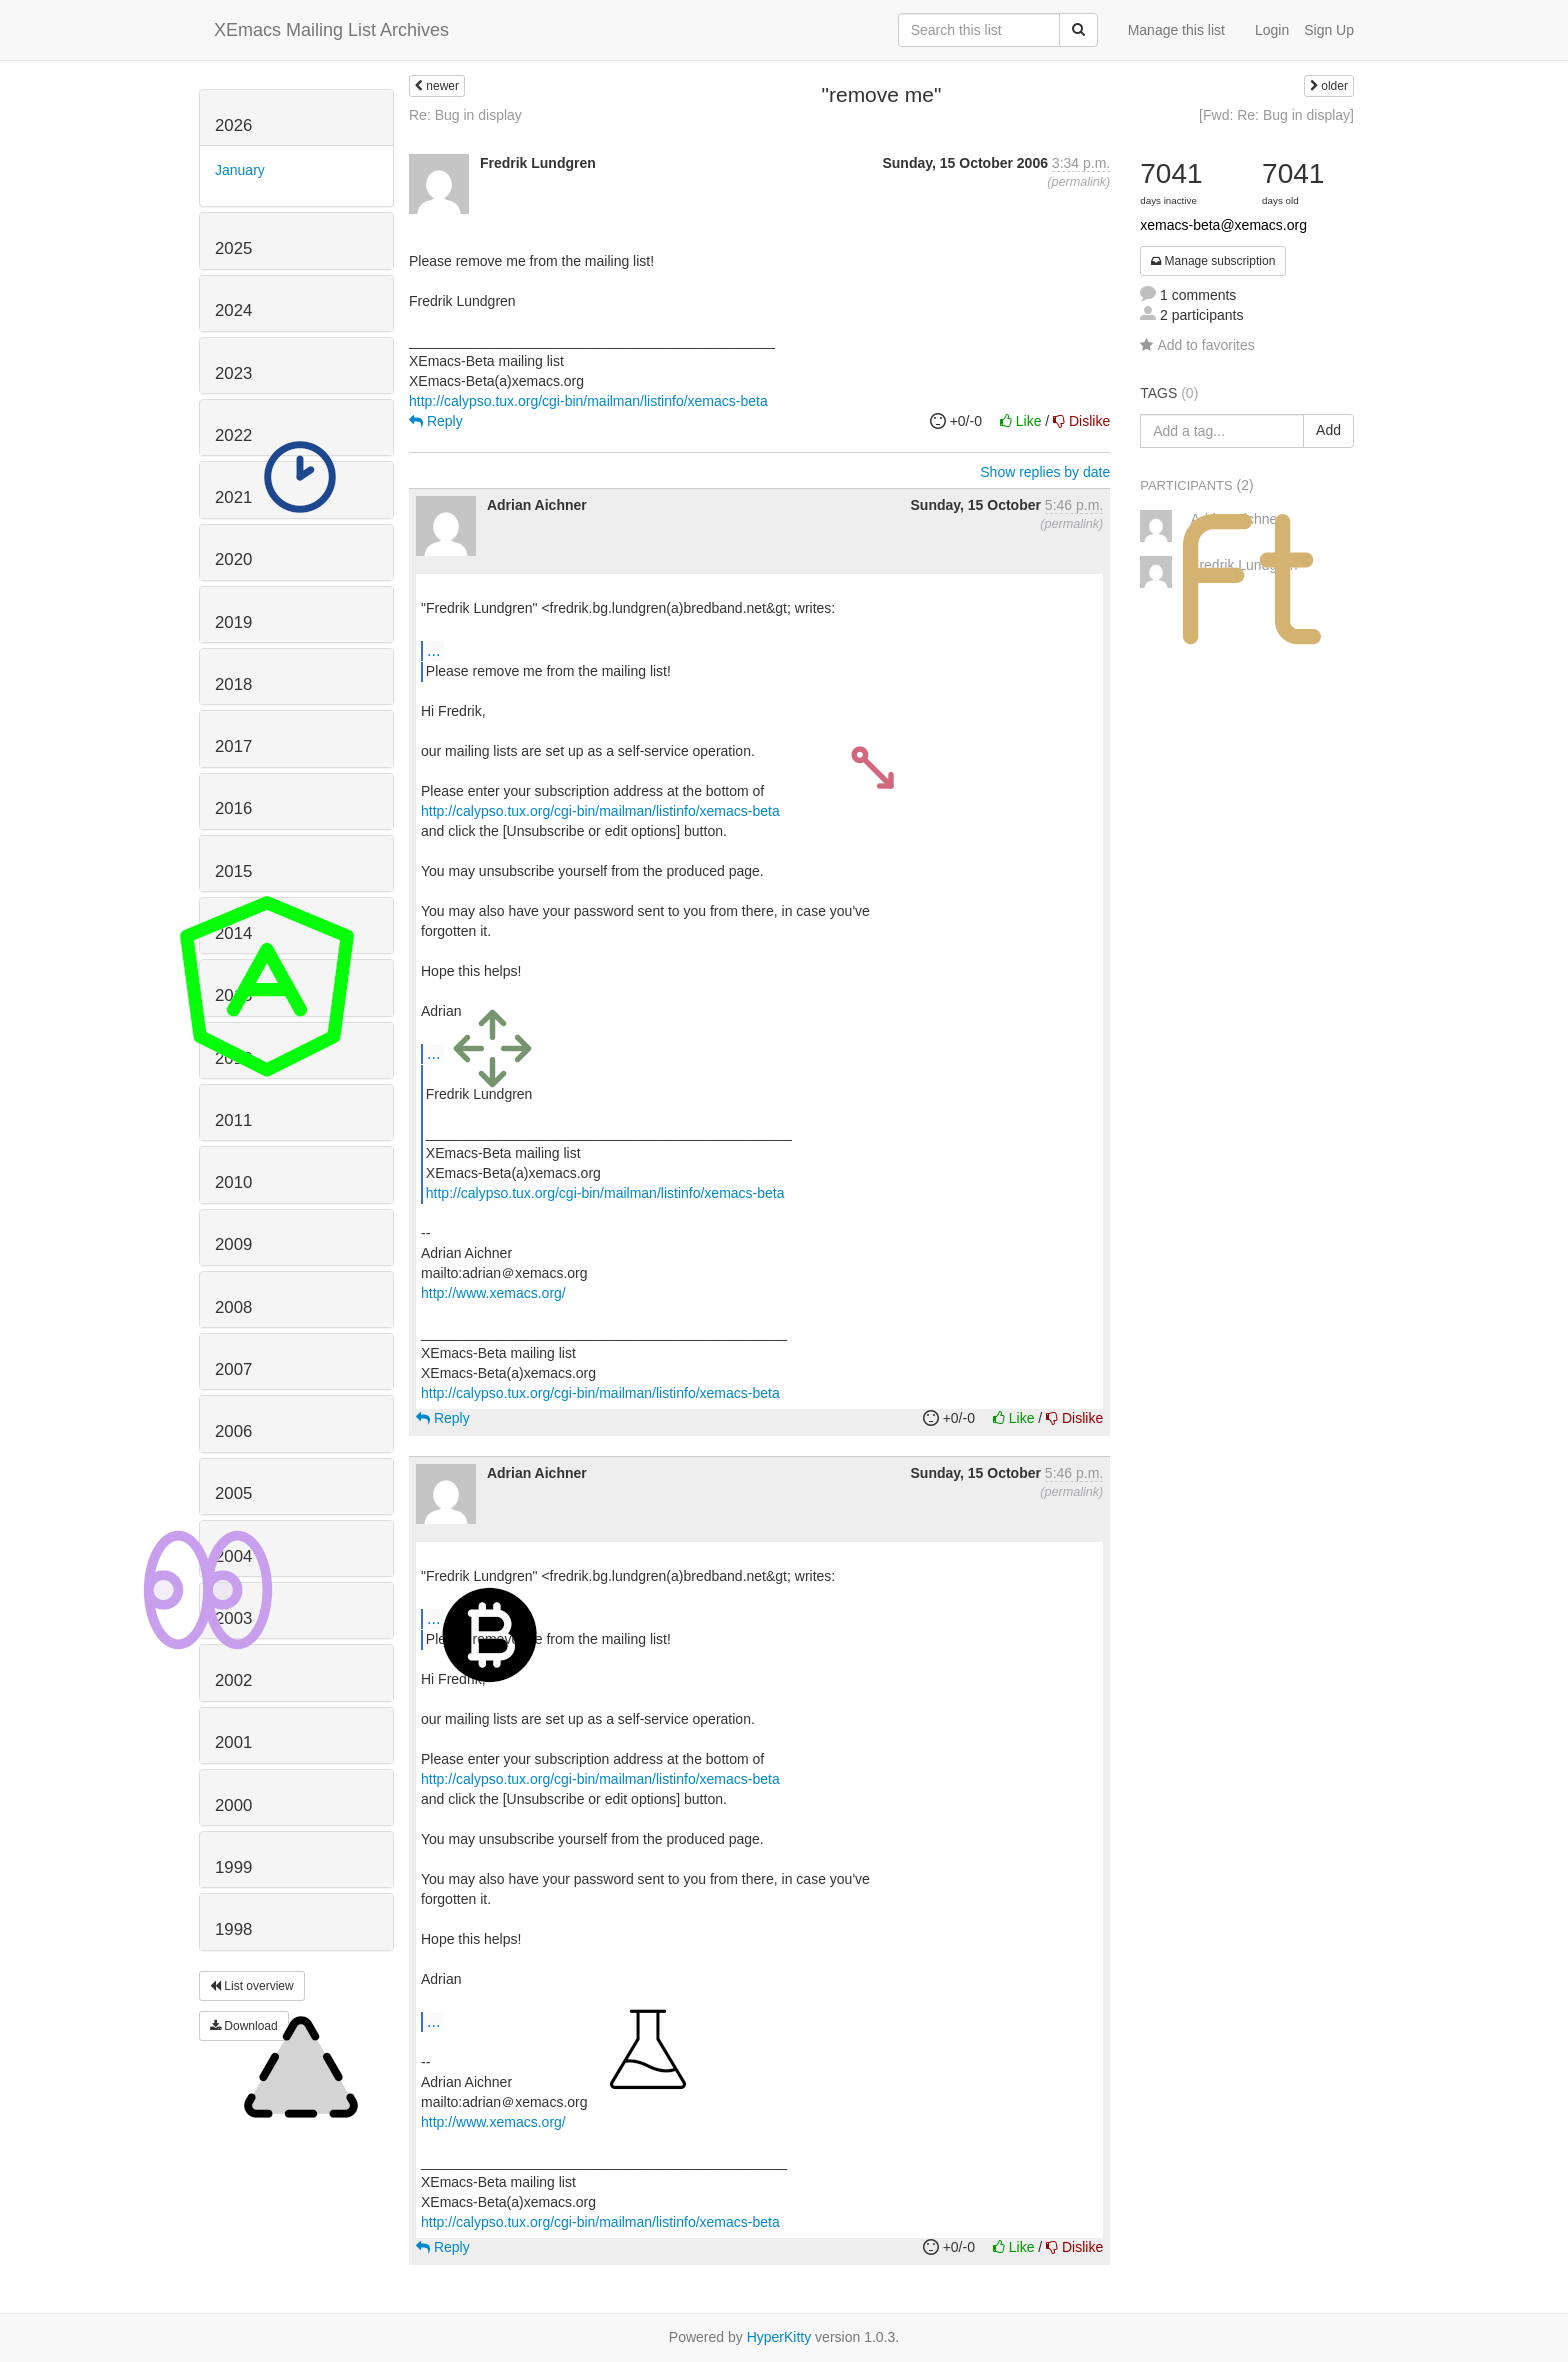 This screenshot has width=1568, height=2362. What do you see at coordinates (267, 983) in the screenshot?
I see `Angular framework logo` at bounding box center [267, 983].